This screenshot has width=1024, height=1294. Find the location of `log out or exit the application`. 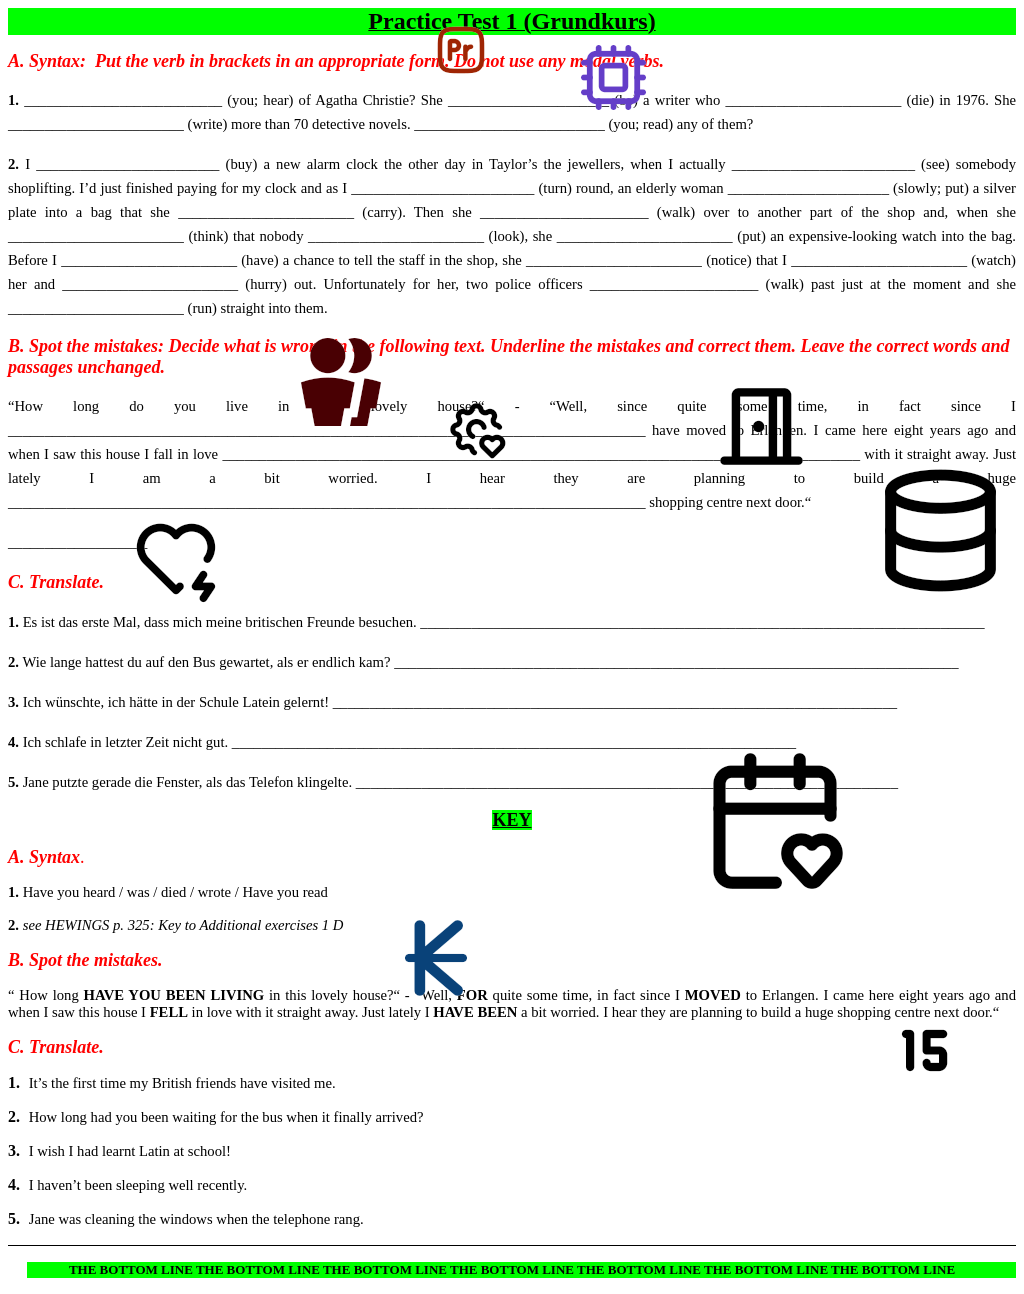

log out or exit the application is located at coordinates (761, 426).